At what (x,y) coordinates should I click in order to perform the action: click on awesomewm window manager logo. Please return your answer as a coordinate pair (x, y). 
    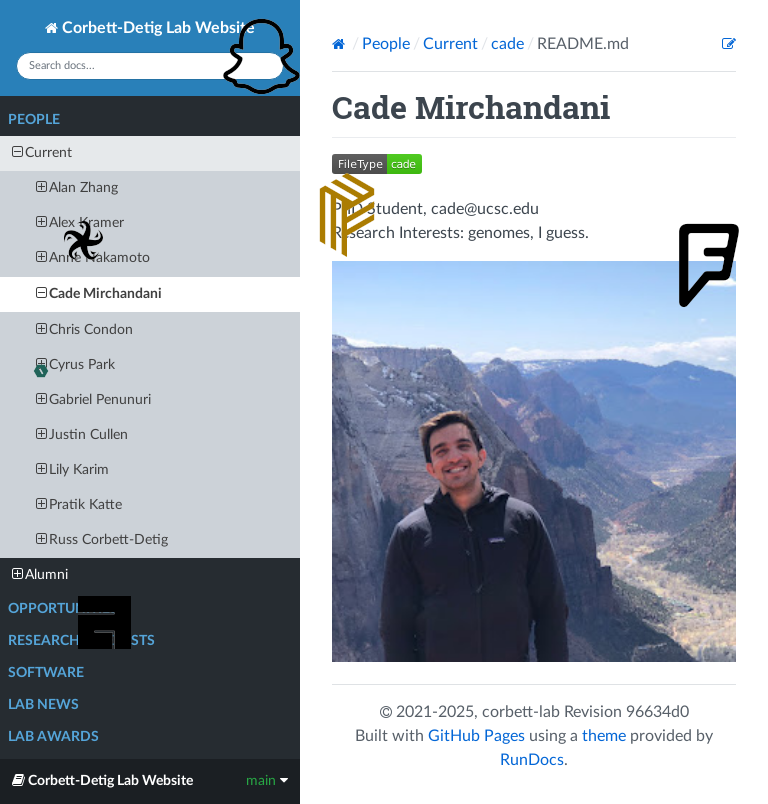
    Looking at the image, I should click on (104, 622).